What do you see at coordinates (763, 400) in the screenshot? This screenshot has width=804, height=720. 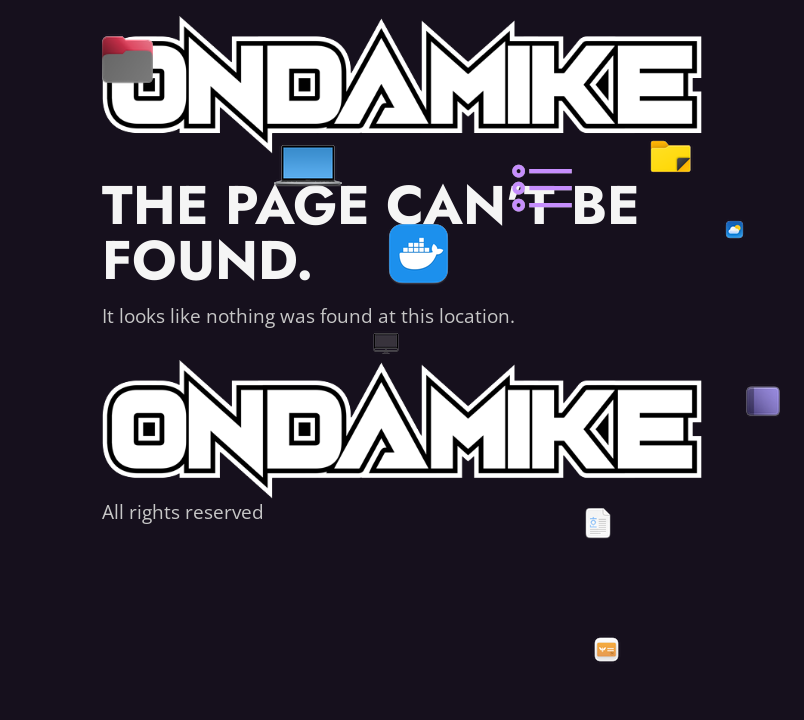 I see `access desktop folder` at bounding box center [763, 400].